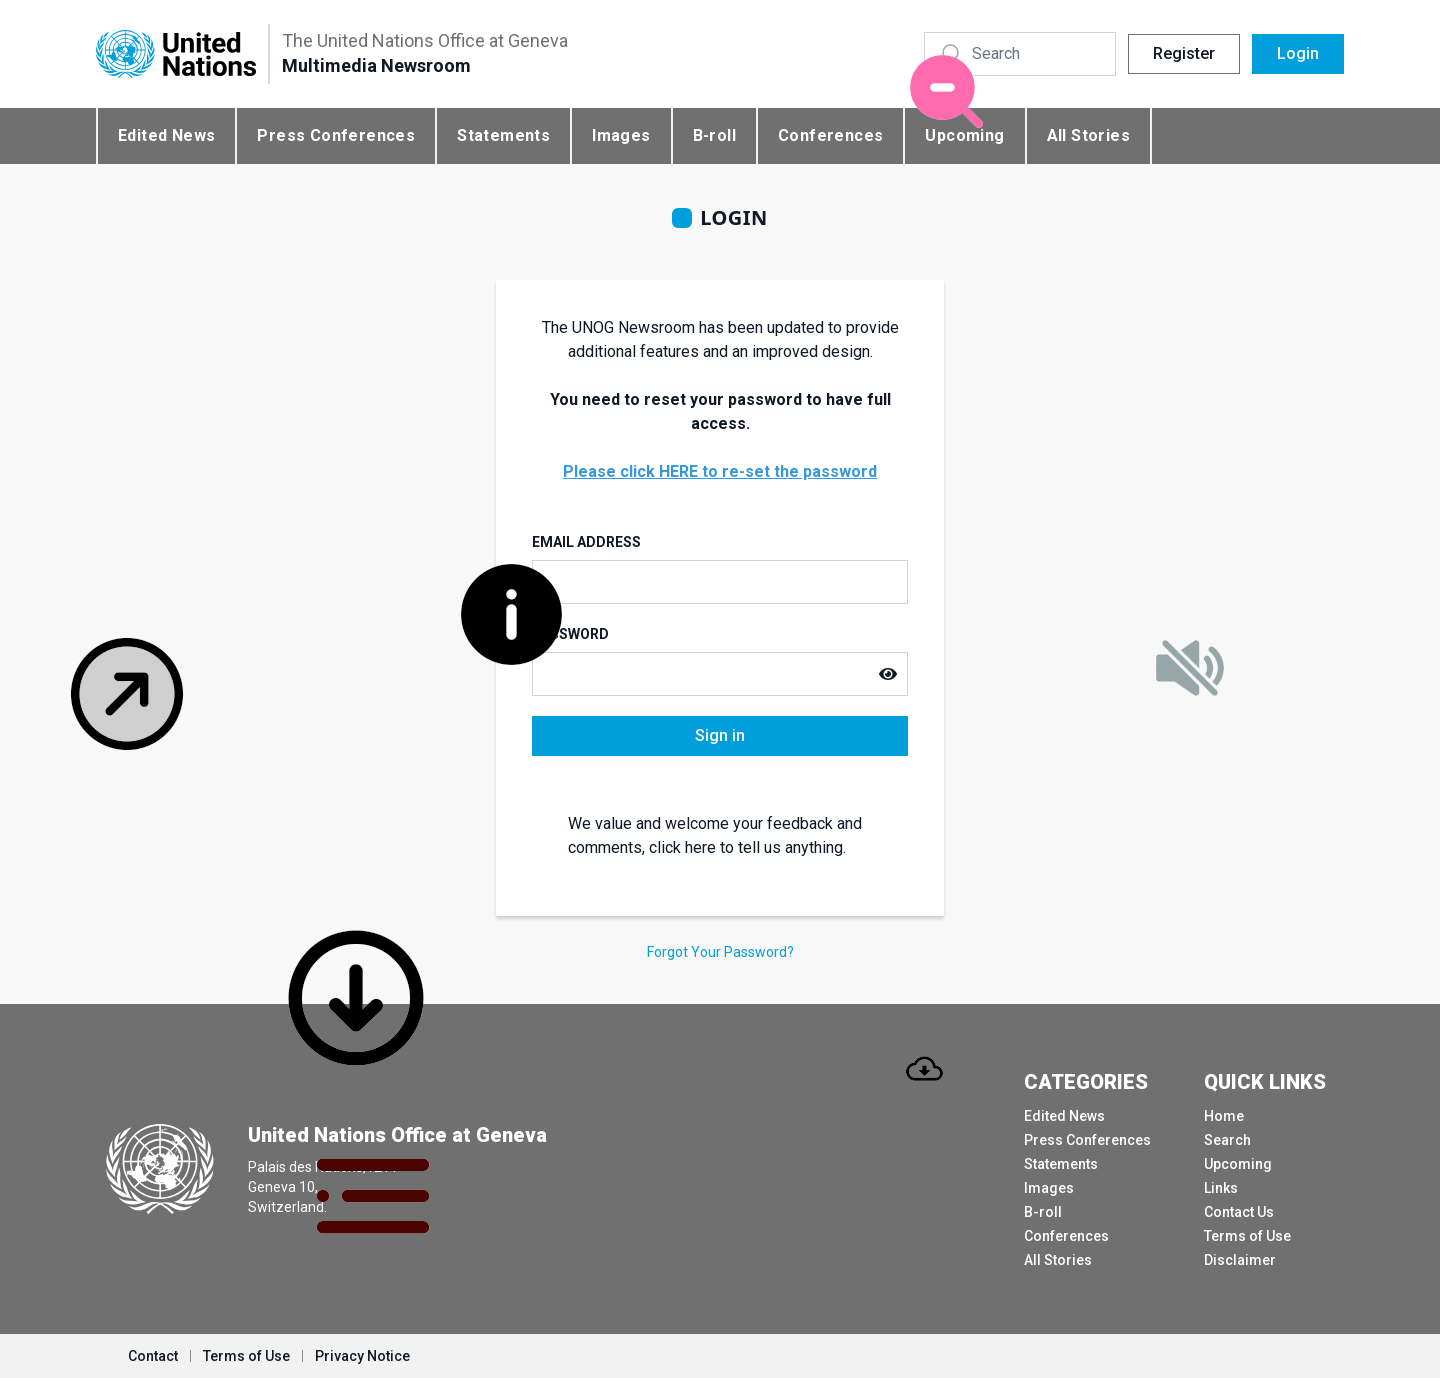 The height and width of the screenshot is (1378, 1440). Describe the element at coordinates (1190, 668) in the screenshot. I see `mute audio` at that location.